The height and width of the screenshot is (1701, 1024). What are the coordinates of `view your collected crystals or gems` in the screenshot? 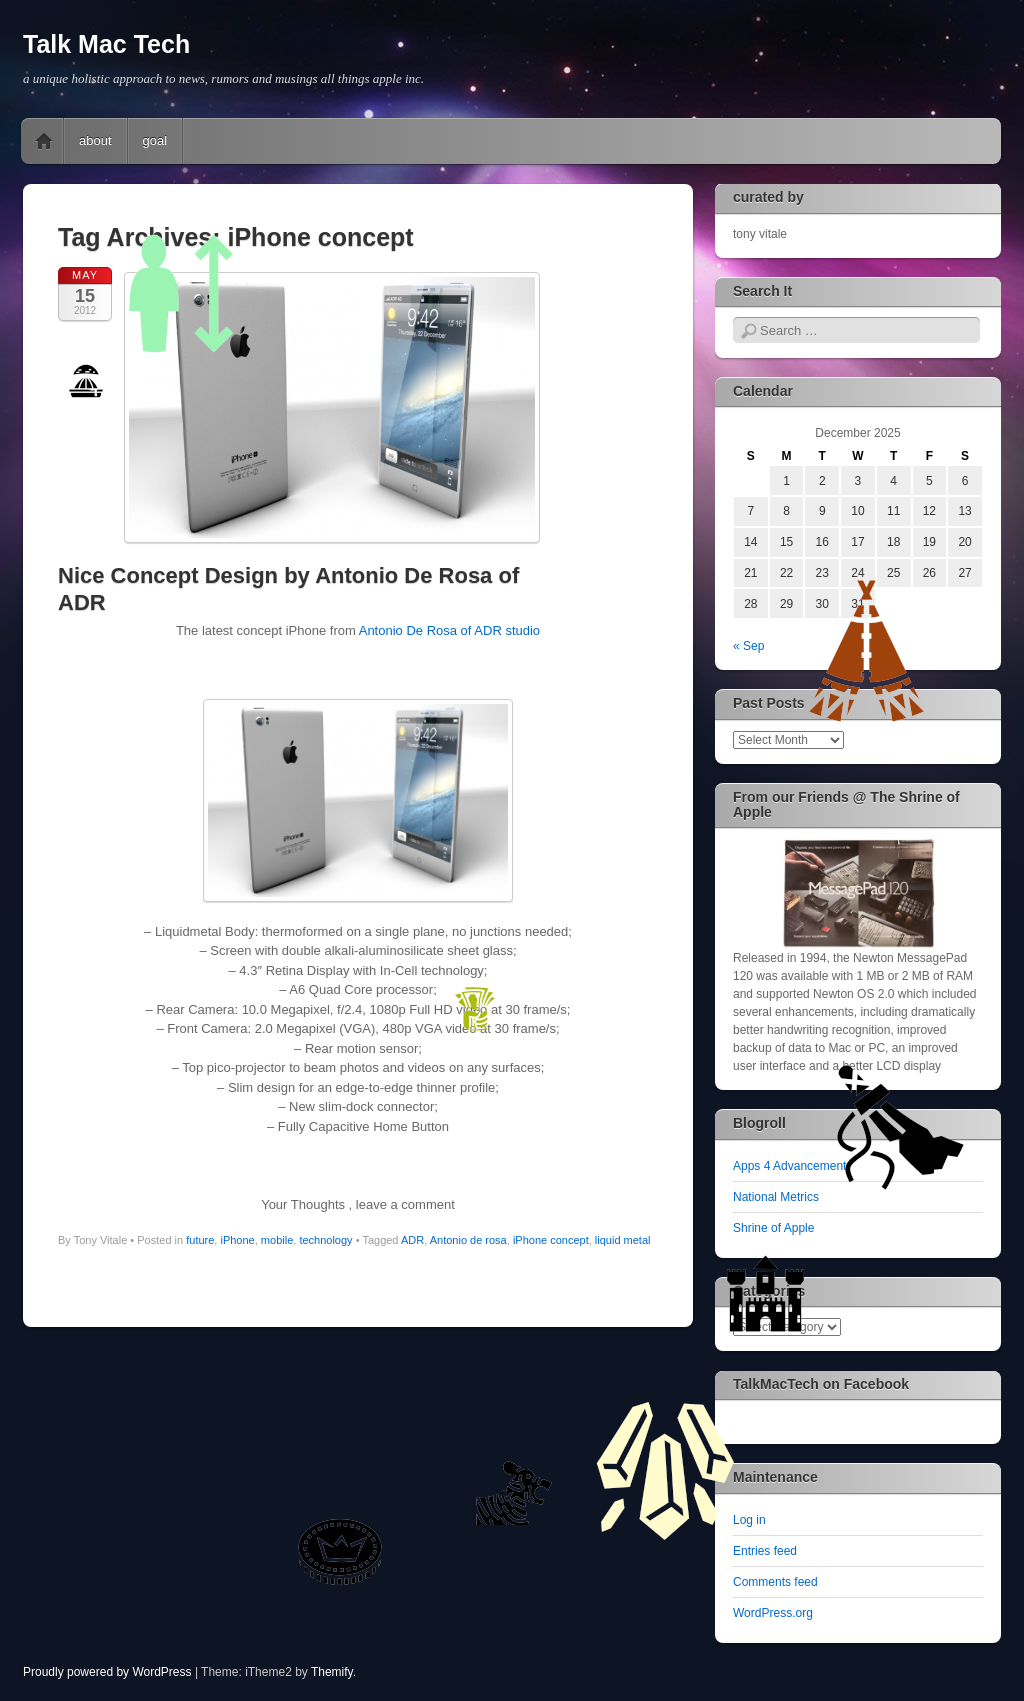 It's located at (665, 1471).